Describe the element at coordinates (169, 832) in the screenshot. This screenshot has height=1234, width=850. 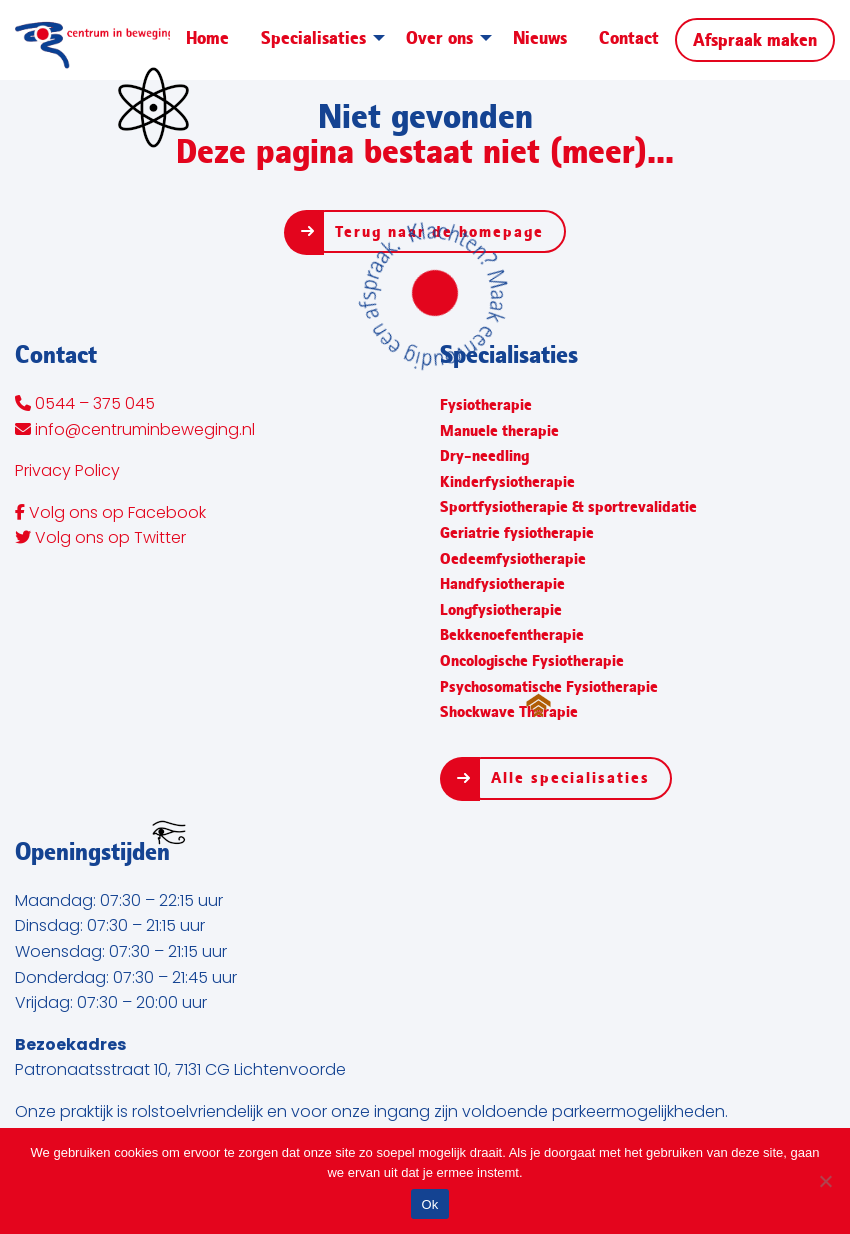
I see `access Egyptian or mythology-themed content` at that location.